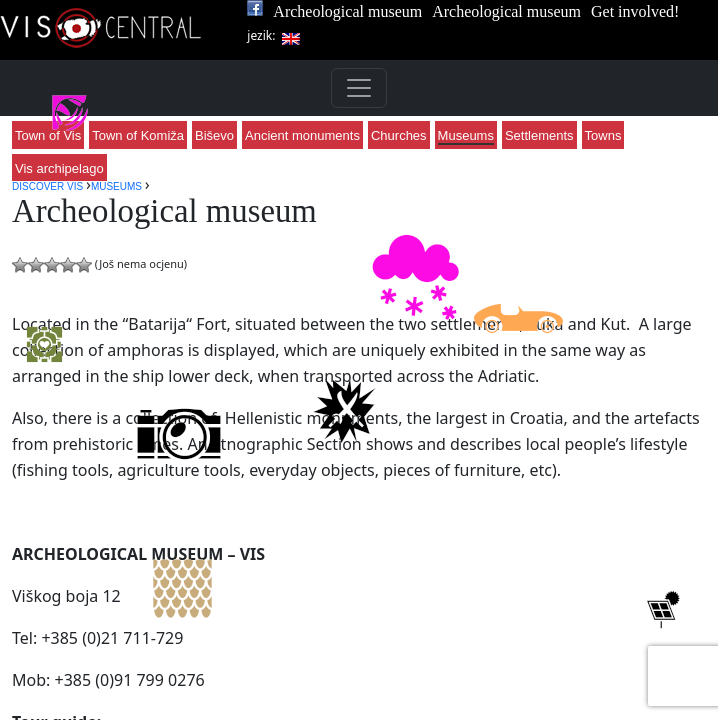 This screenshot has width=718, height=720. I want to click on access racing or car-themed games, so click(518, 318).